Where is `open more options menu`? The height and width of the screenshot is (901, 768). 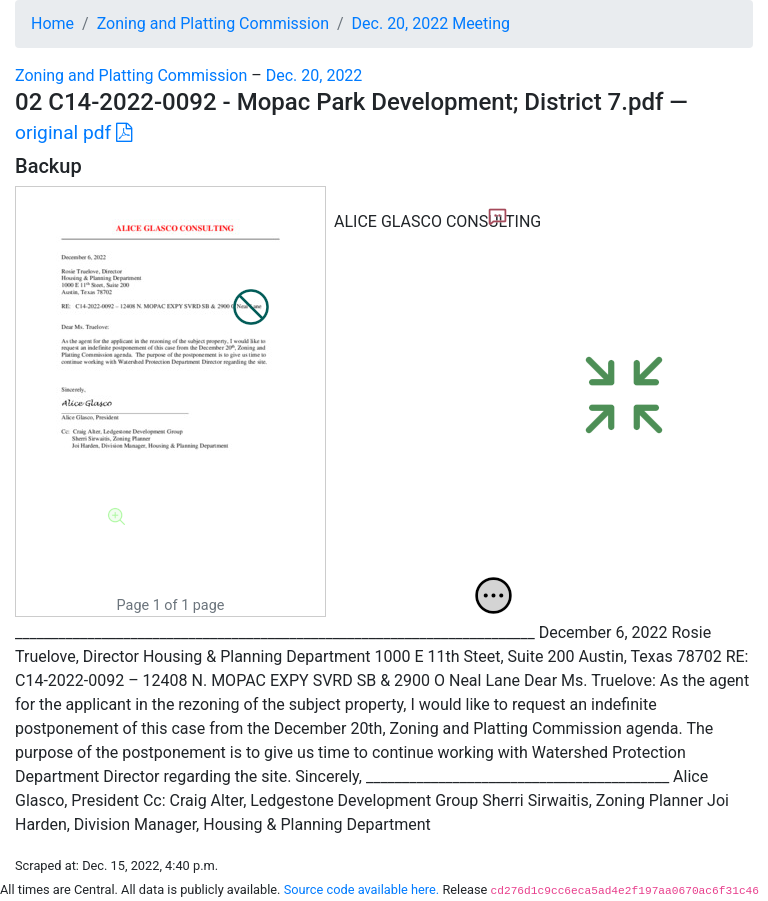
open more options menu is located at coordinates (493, 595).